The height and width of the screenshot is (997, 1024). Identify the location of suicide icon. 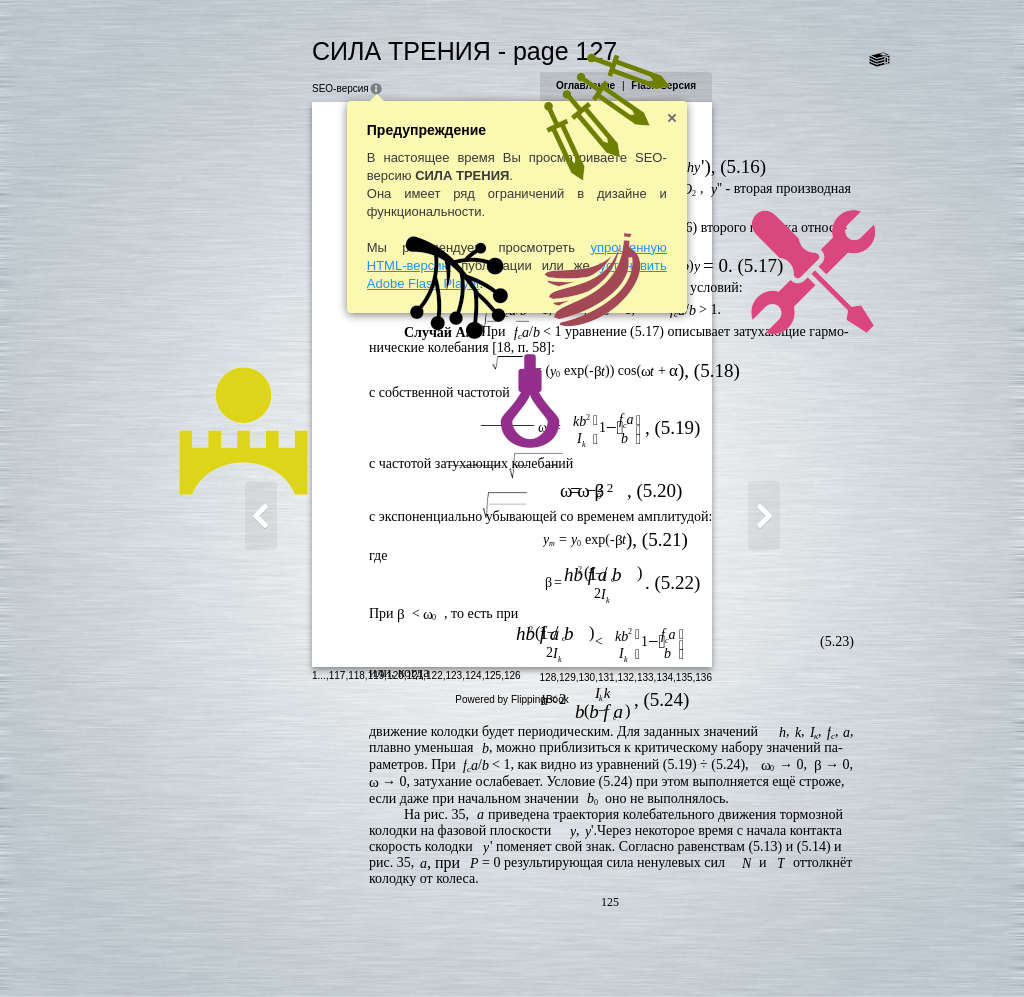
(530, 401).